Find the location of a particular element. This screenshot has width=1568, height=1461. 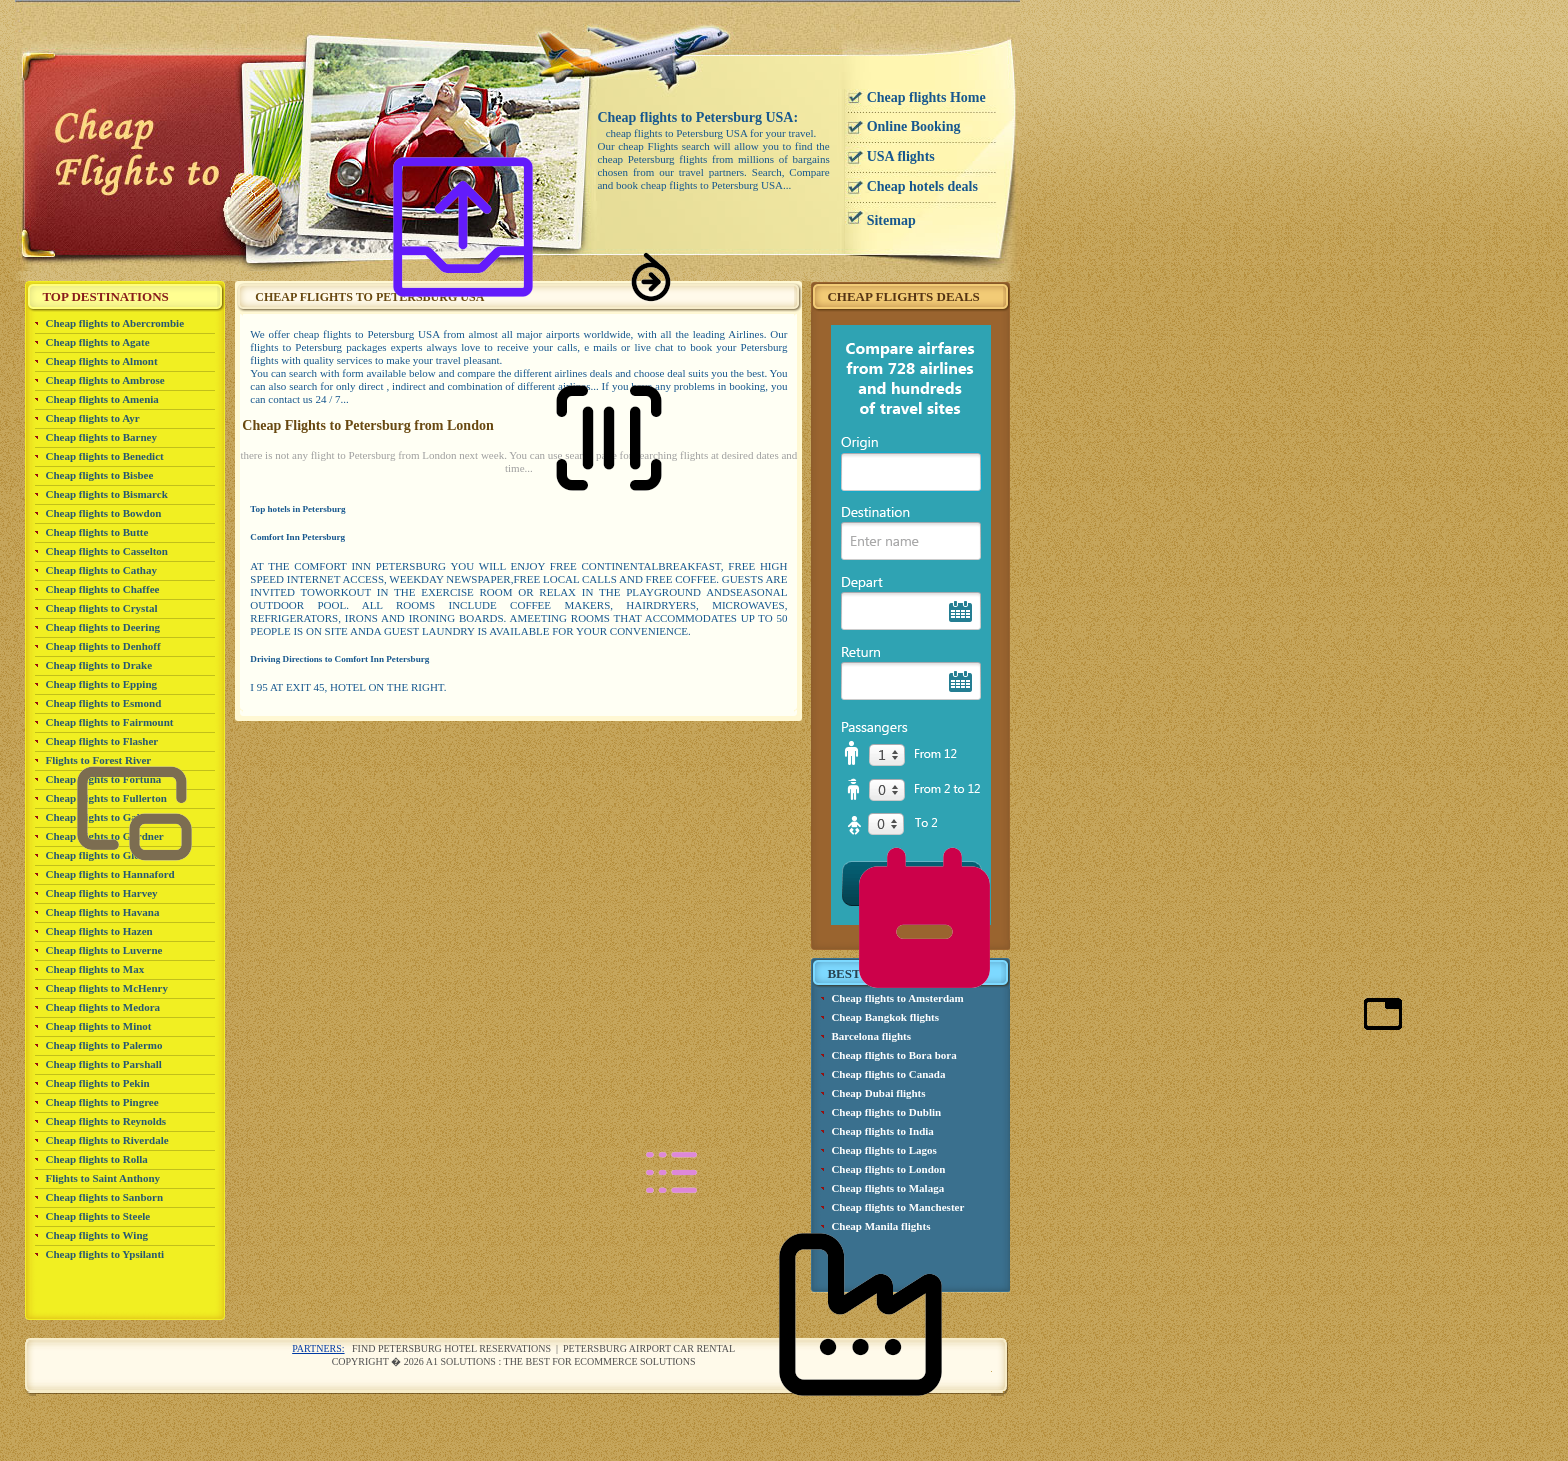

navigate to Doctrine PHP library documentation is located at coordinates (651, 277).